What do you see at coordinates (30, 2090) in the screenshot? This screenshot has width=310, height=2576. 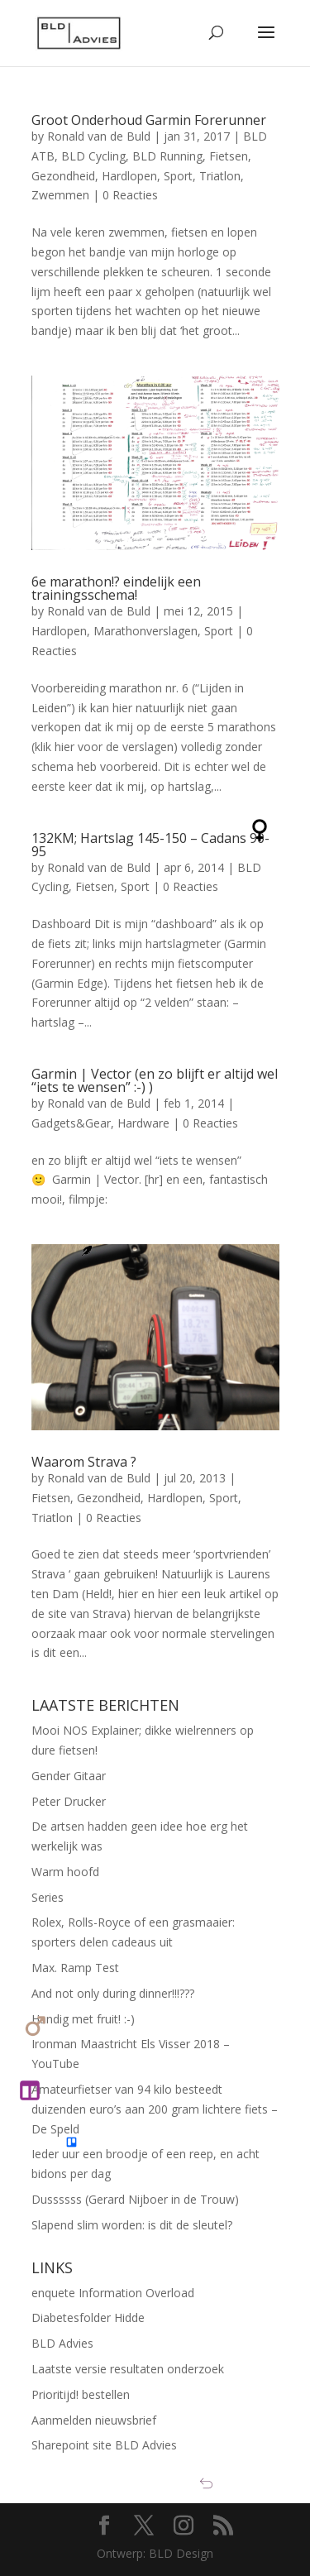 I see `switch to column view layout` at bounding box center [30, 2090].